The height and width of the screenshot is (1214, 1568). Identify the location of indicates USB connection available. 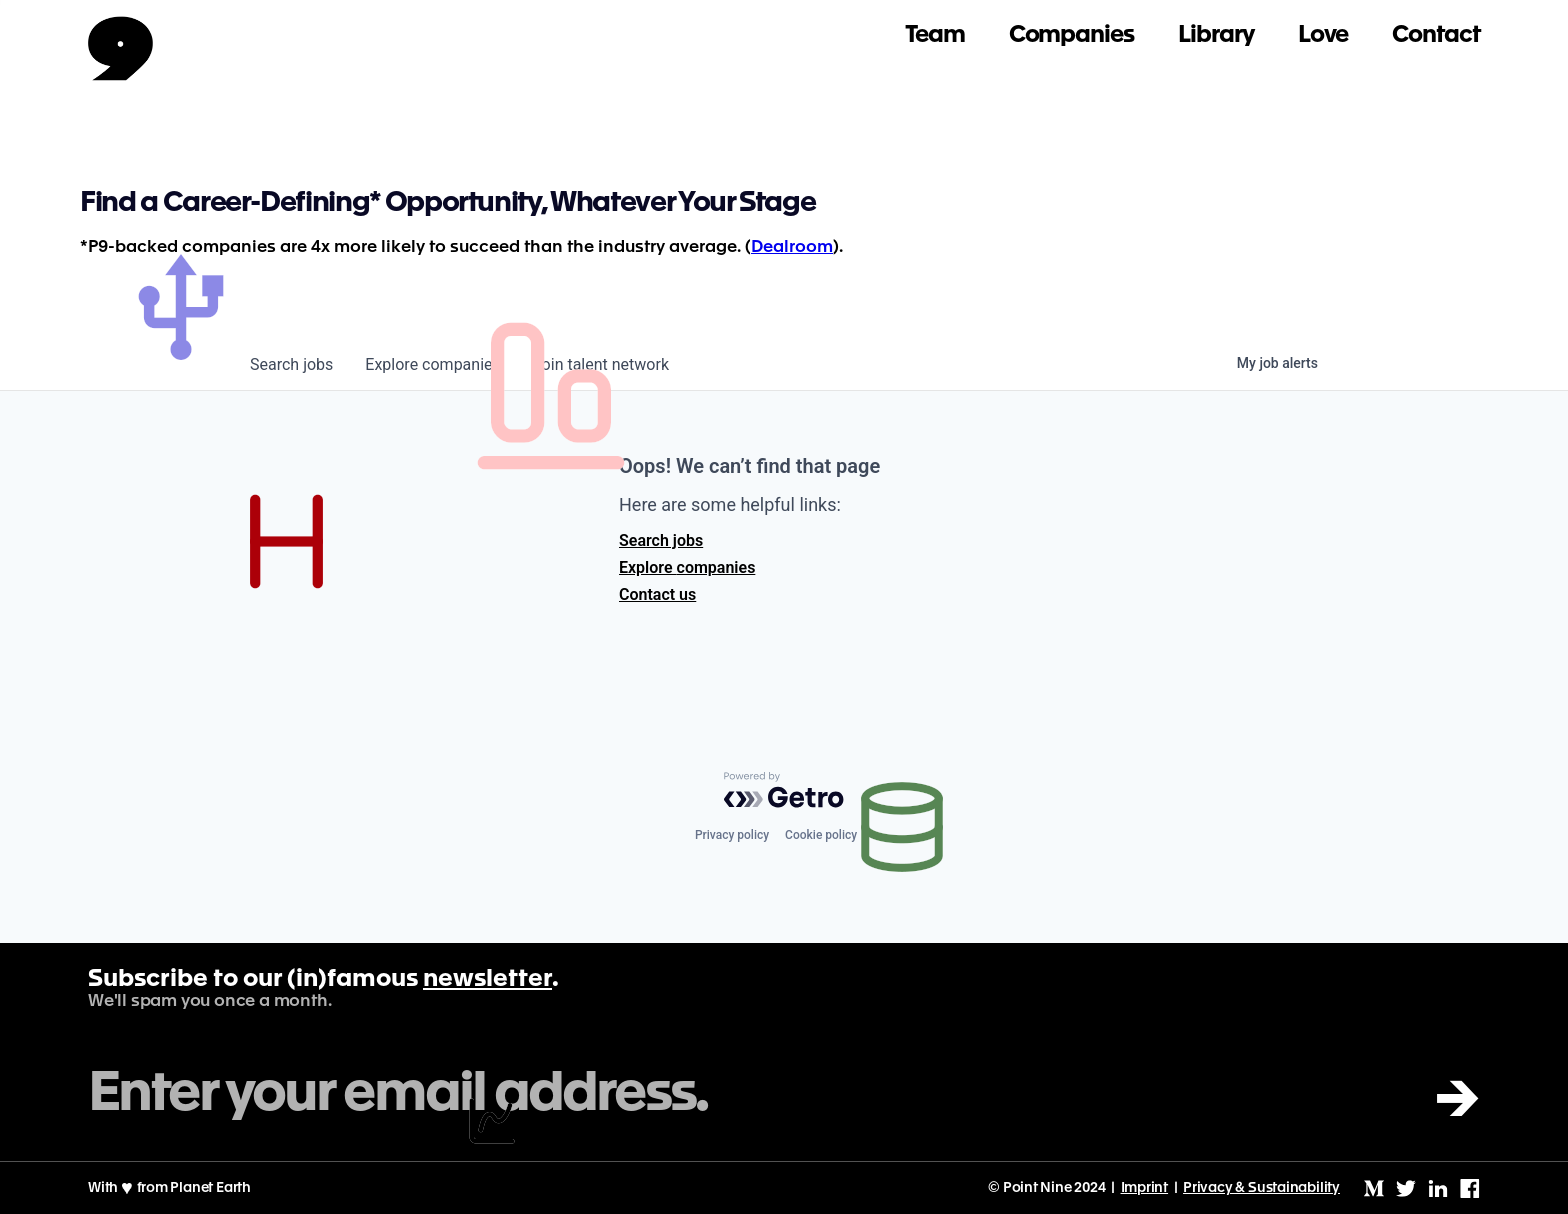
(181, 307).